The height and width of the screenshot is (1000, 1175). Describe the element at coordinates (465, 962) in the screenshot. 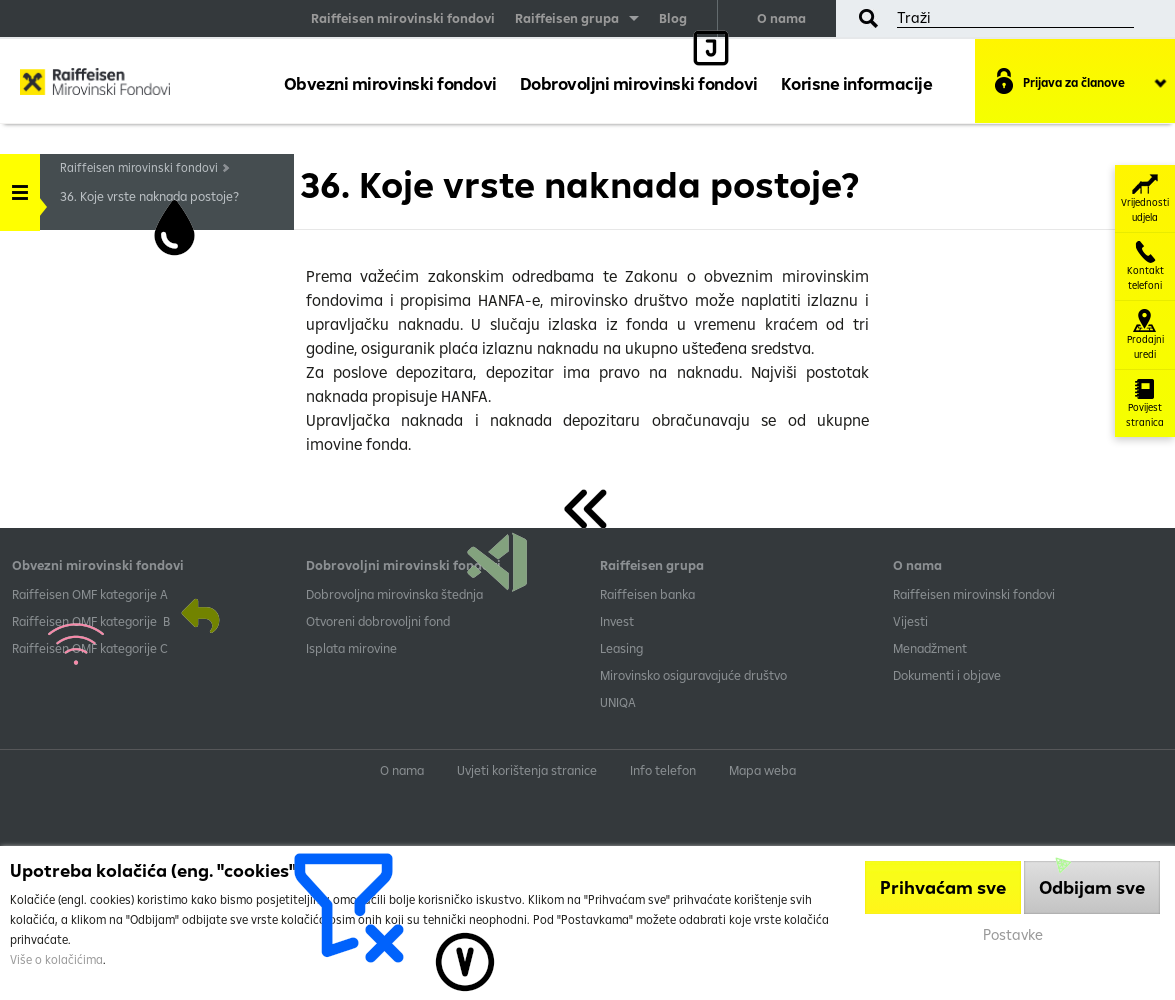

I see `indicates a verified status or account` at that location.